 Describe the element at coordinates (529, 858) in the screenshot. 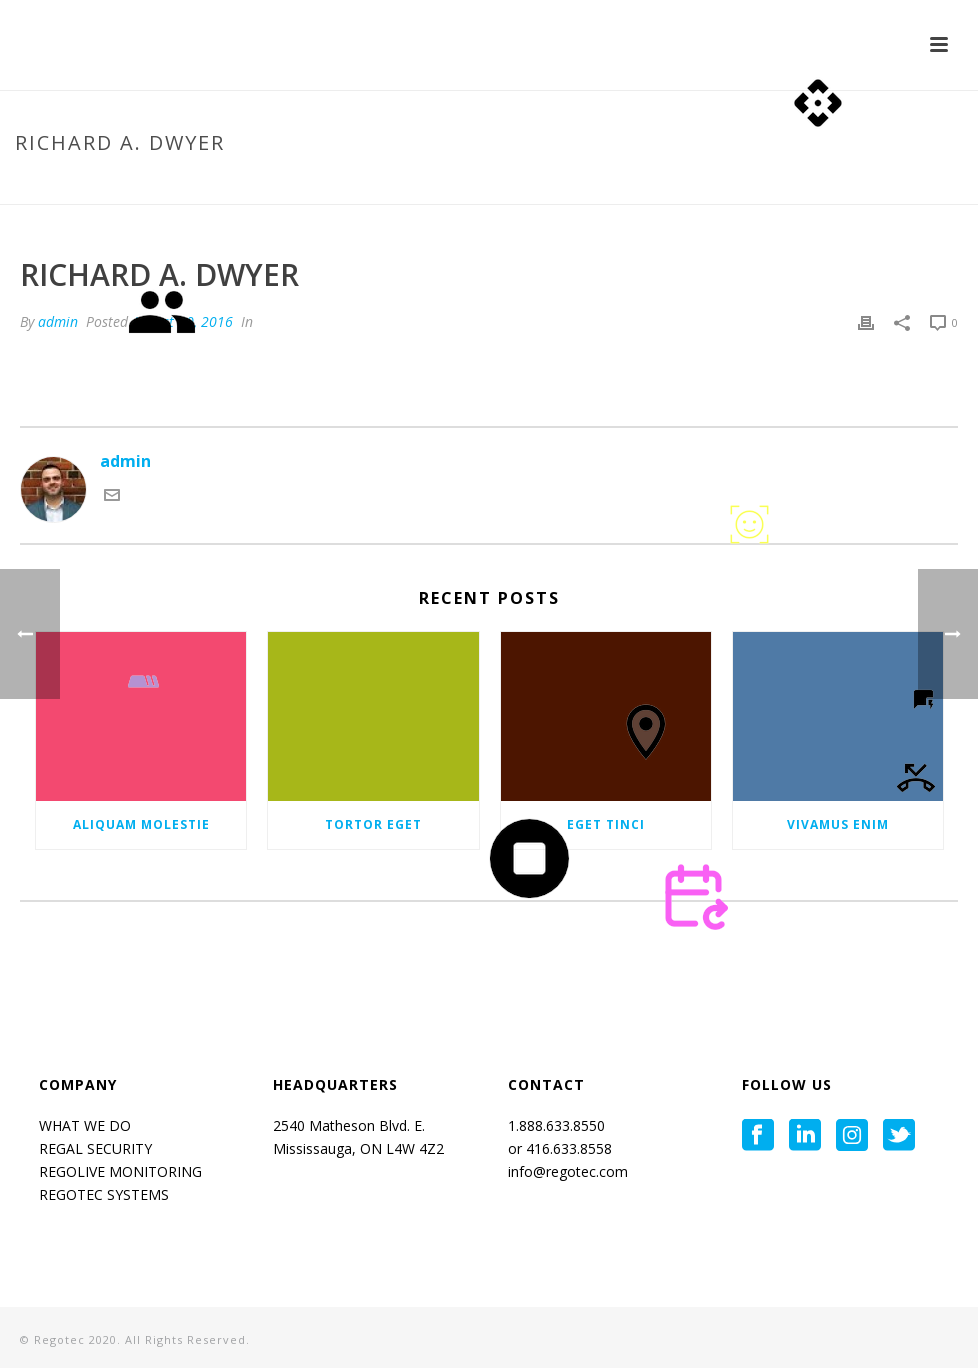

I see `stop media playback` at that location.